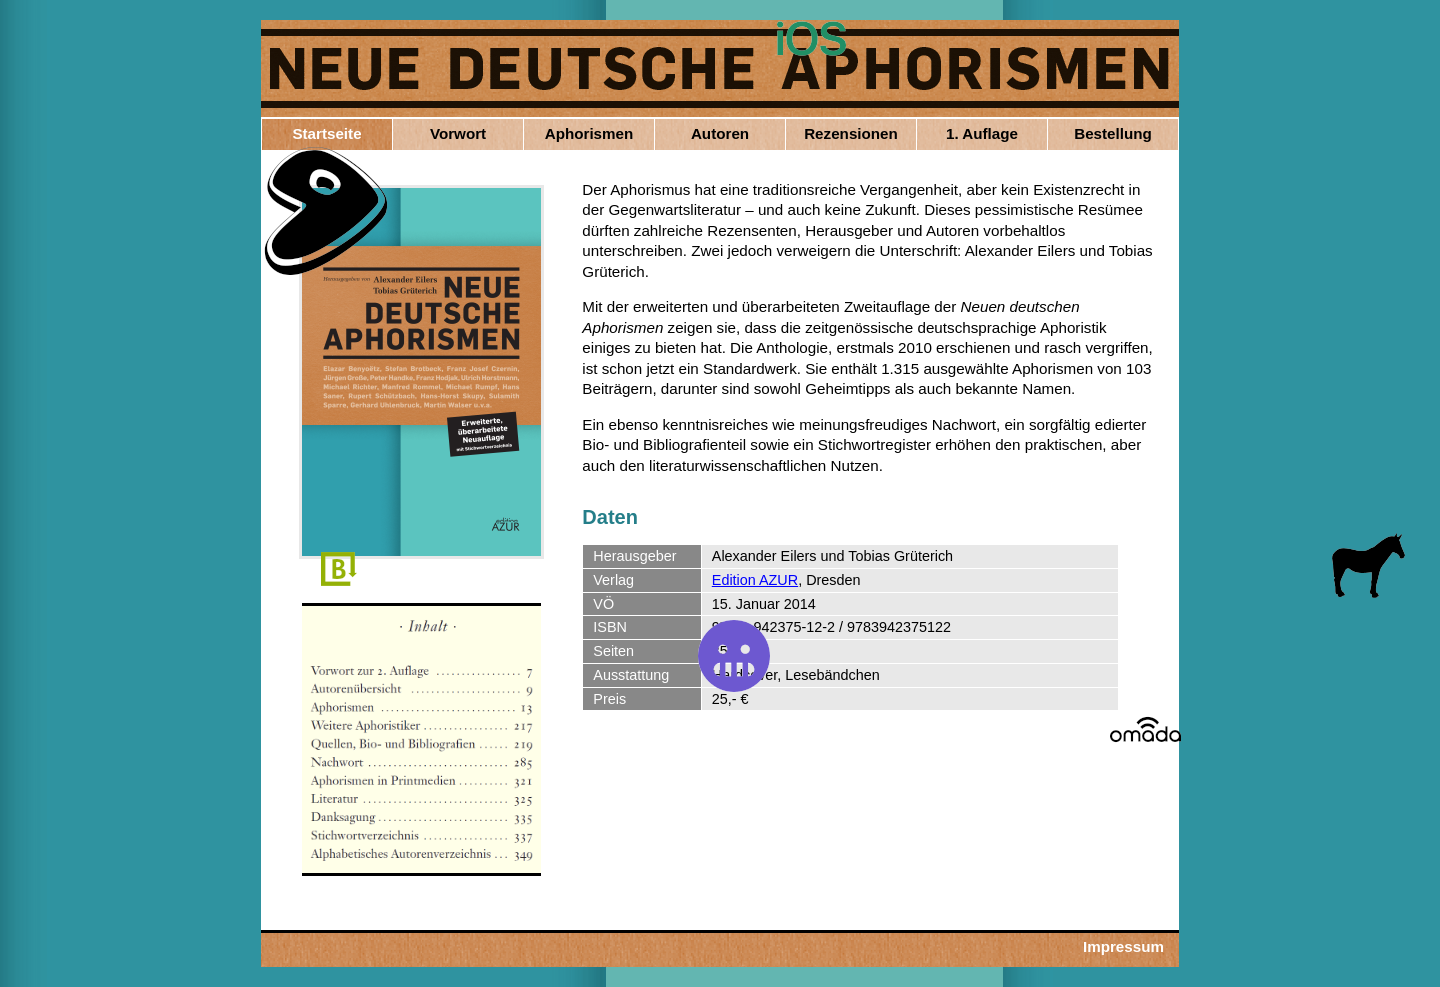 Image resolution: width=1440 pixels, height=987 pixels. Describe the element at coordinates (811, 38) in the screenshot. I see `indicates iOS platform compatibility` at that location.